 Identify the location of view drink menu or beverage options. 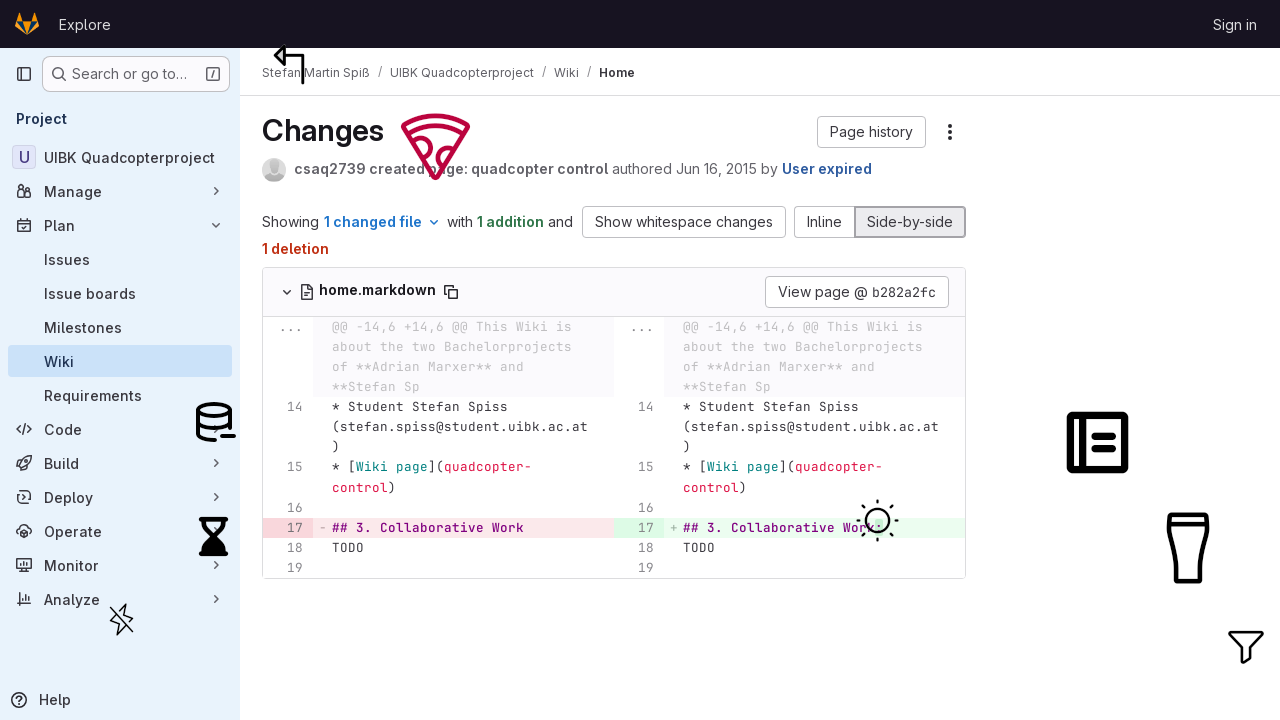
(1188, 548).